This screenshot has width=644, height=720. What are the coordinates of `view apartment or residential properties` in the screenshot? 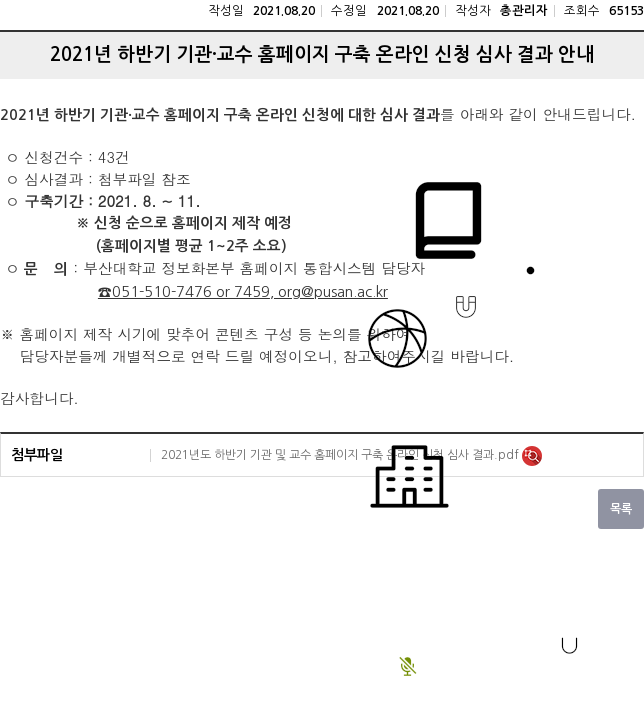 It's located at (409, 476).